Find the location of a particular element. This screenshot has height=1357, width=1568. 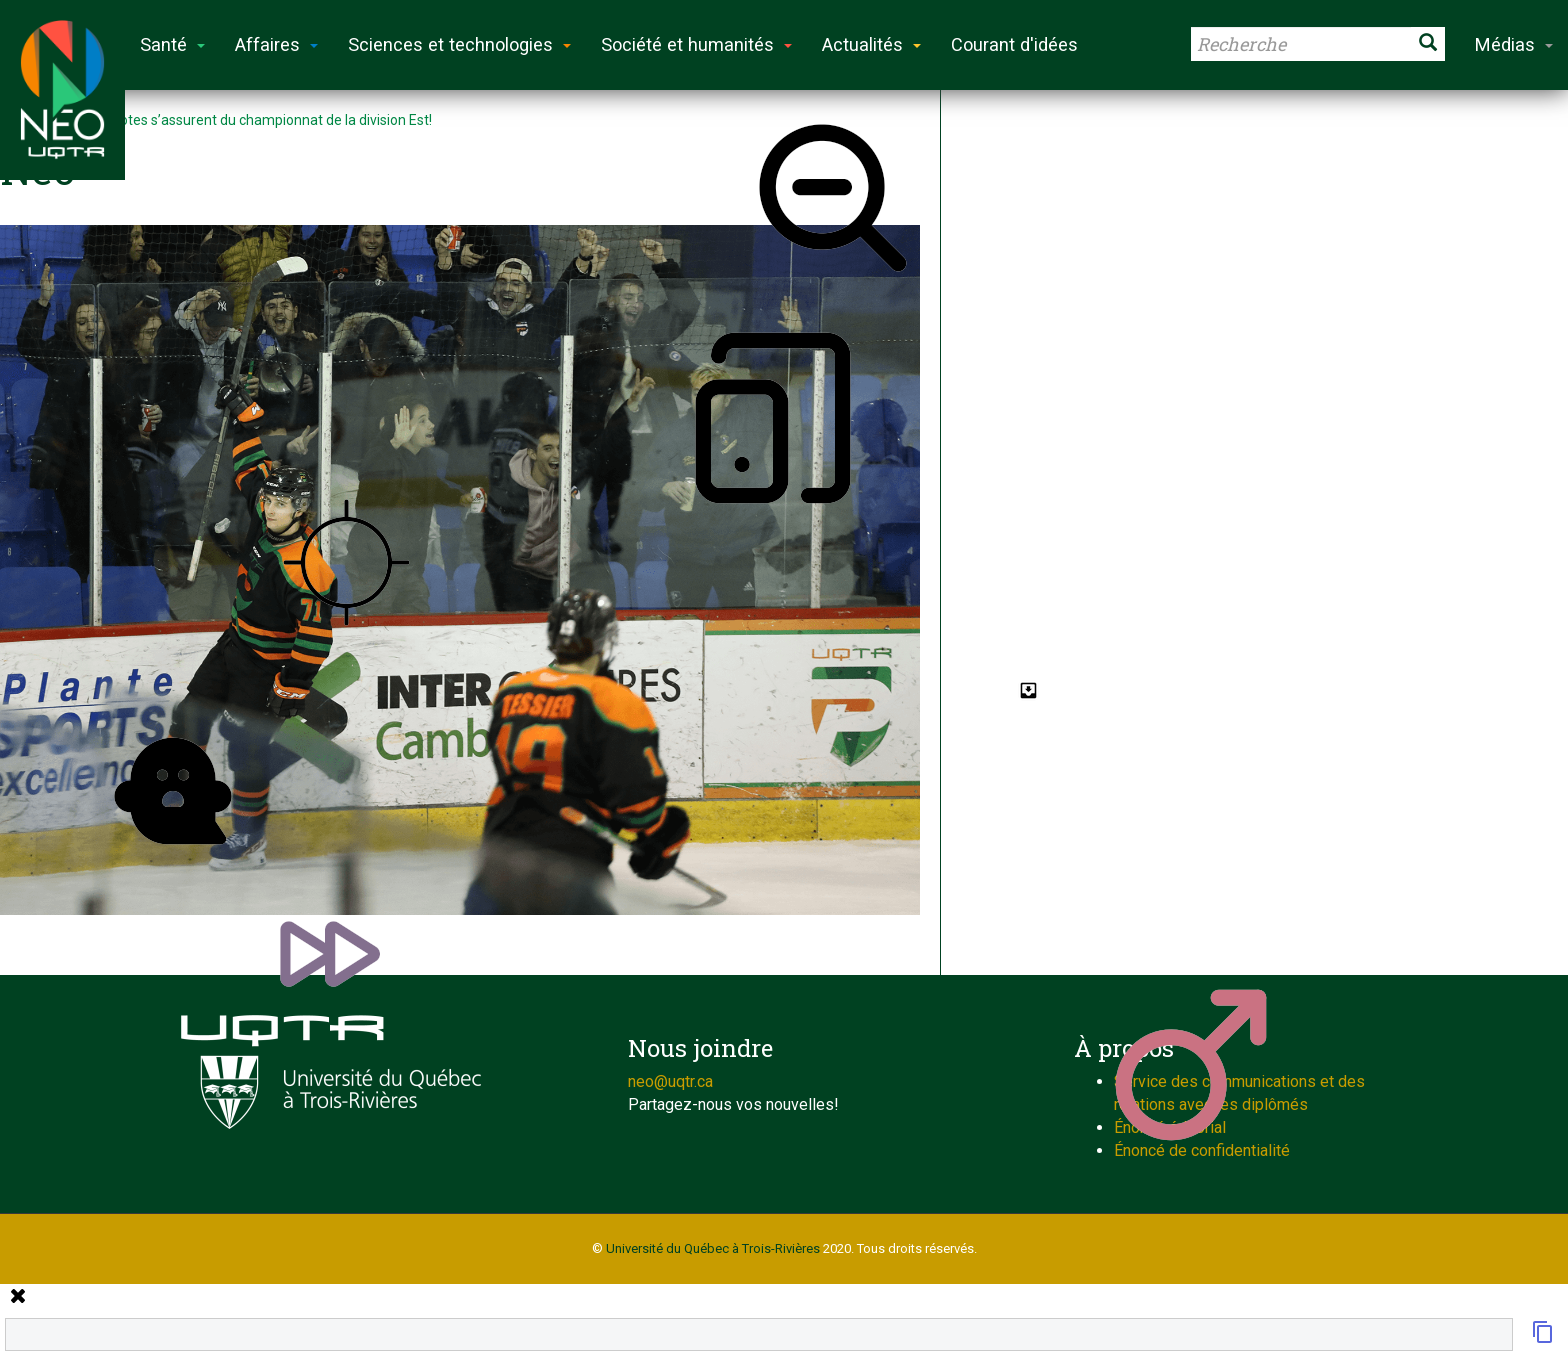

toggle ghost mode or invisible status is located at coordinates (173, 791).